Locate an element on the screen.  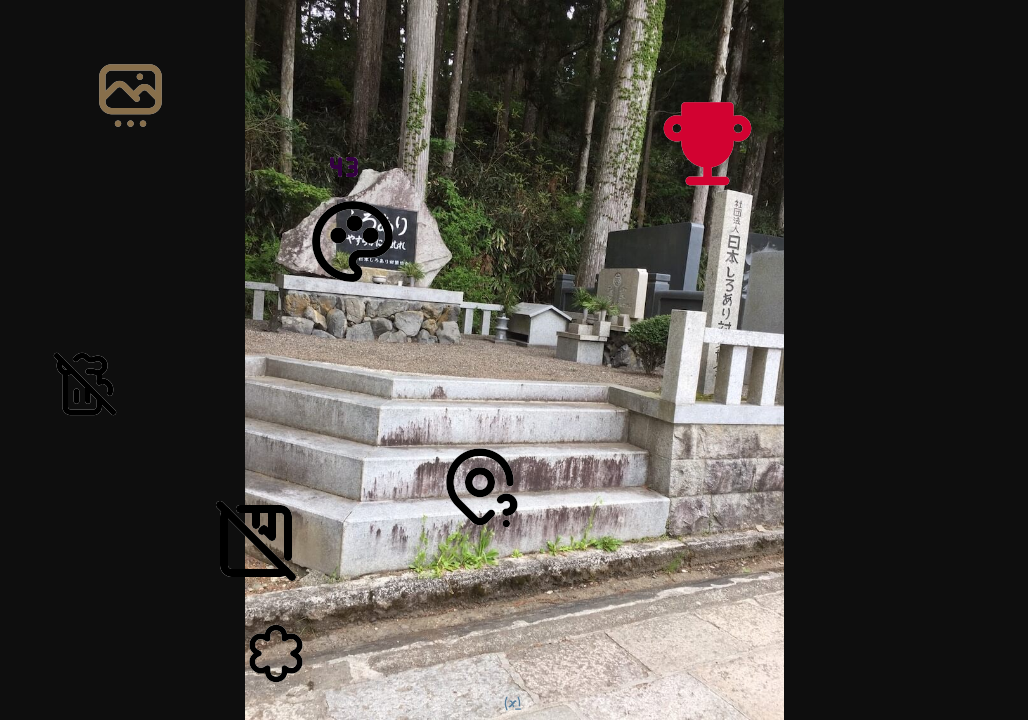
unknown or unconfirmed location is located at coordinates (480, 486).